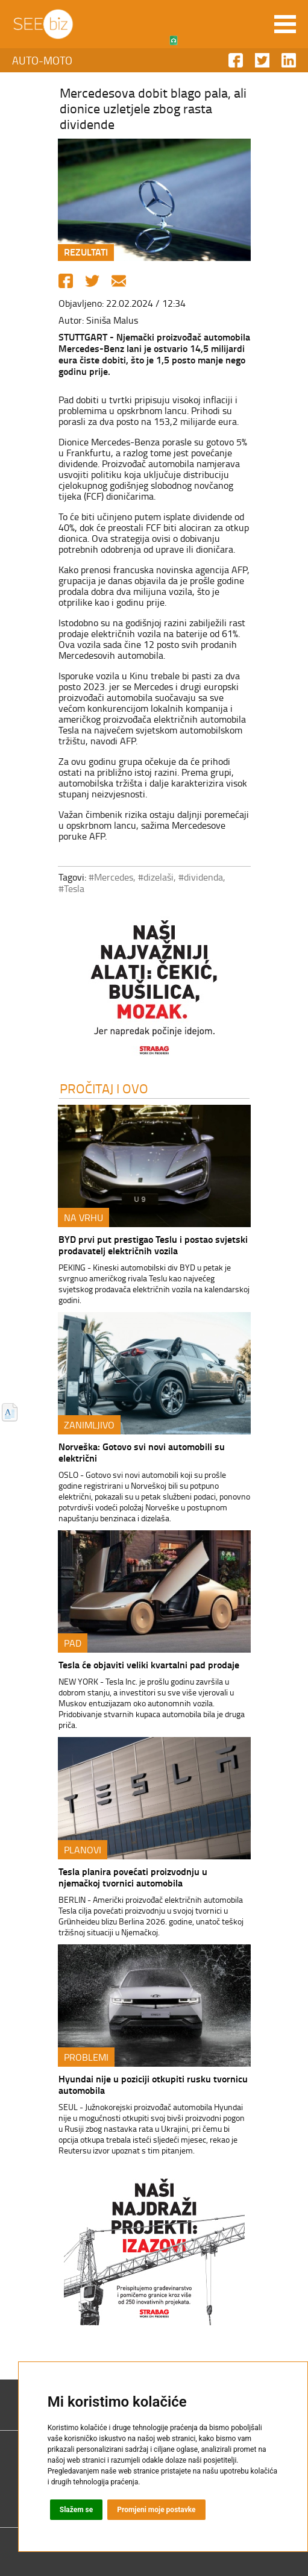  I want to click on an LMMS music project file, so click(174, 40).